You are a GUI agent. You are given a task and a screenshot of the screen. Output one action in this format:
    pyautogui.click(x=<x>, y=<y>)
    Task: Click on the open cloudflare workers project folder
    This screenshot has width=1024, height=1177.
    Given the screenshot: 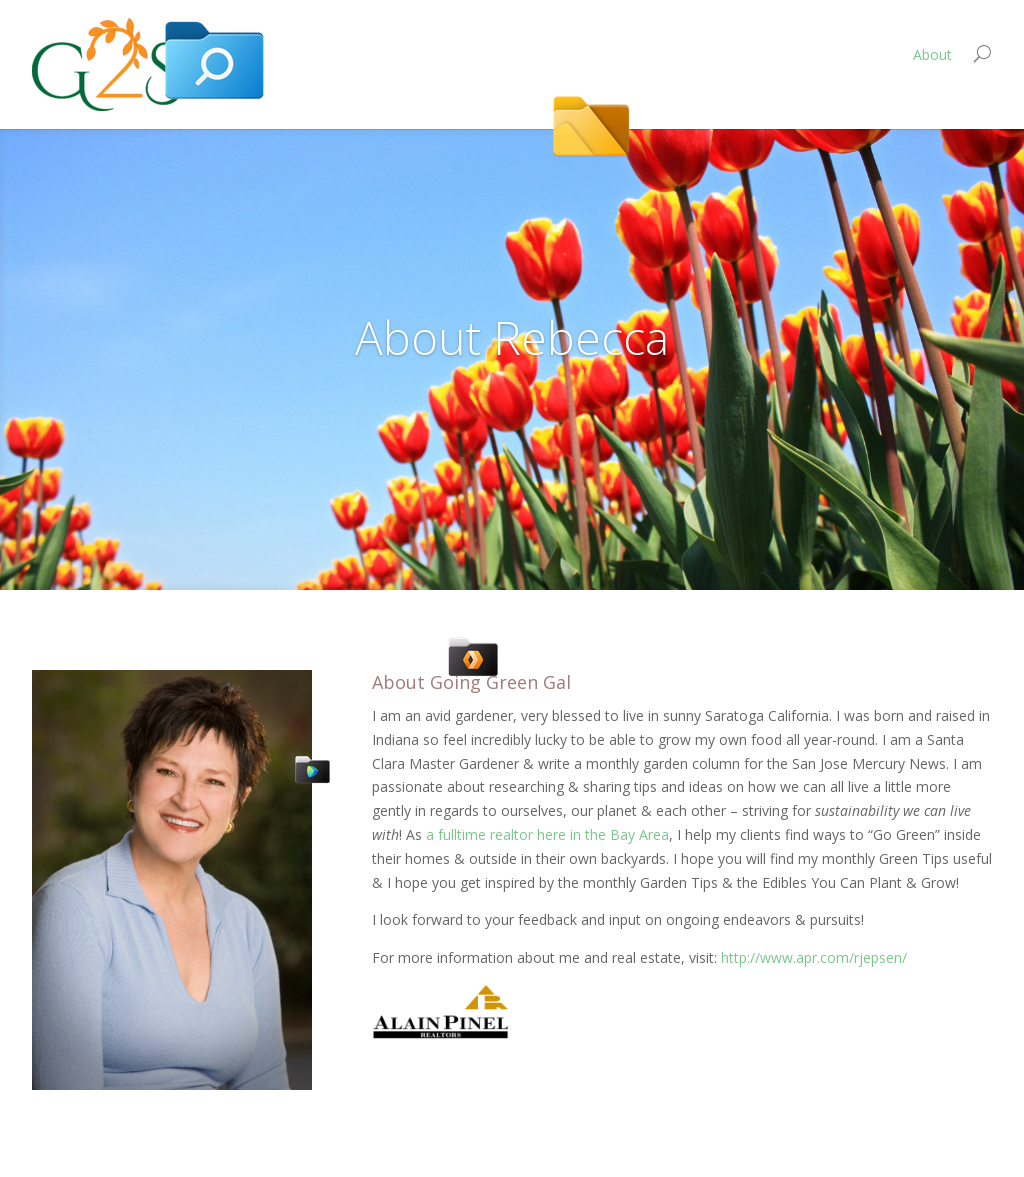 What is the action you would take?
    pyautogui.click(x=473, y=658)
    